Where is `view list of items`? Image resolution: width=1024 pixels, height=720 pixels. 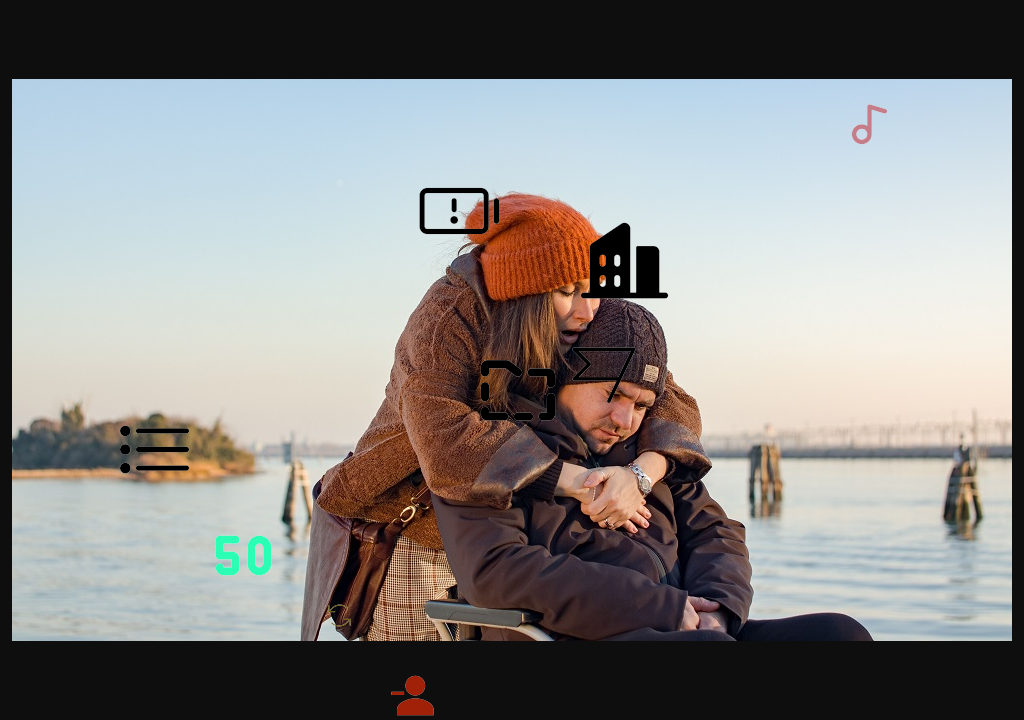
view list of items is located at coordinates (154, 449).